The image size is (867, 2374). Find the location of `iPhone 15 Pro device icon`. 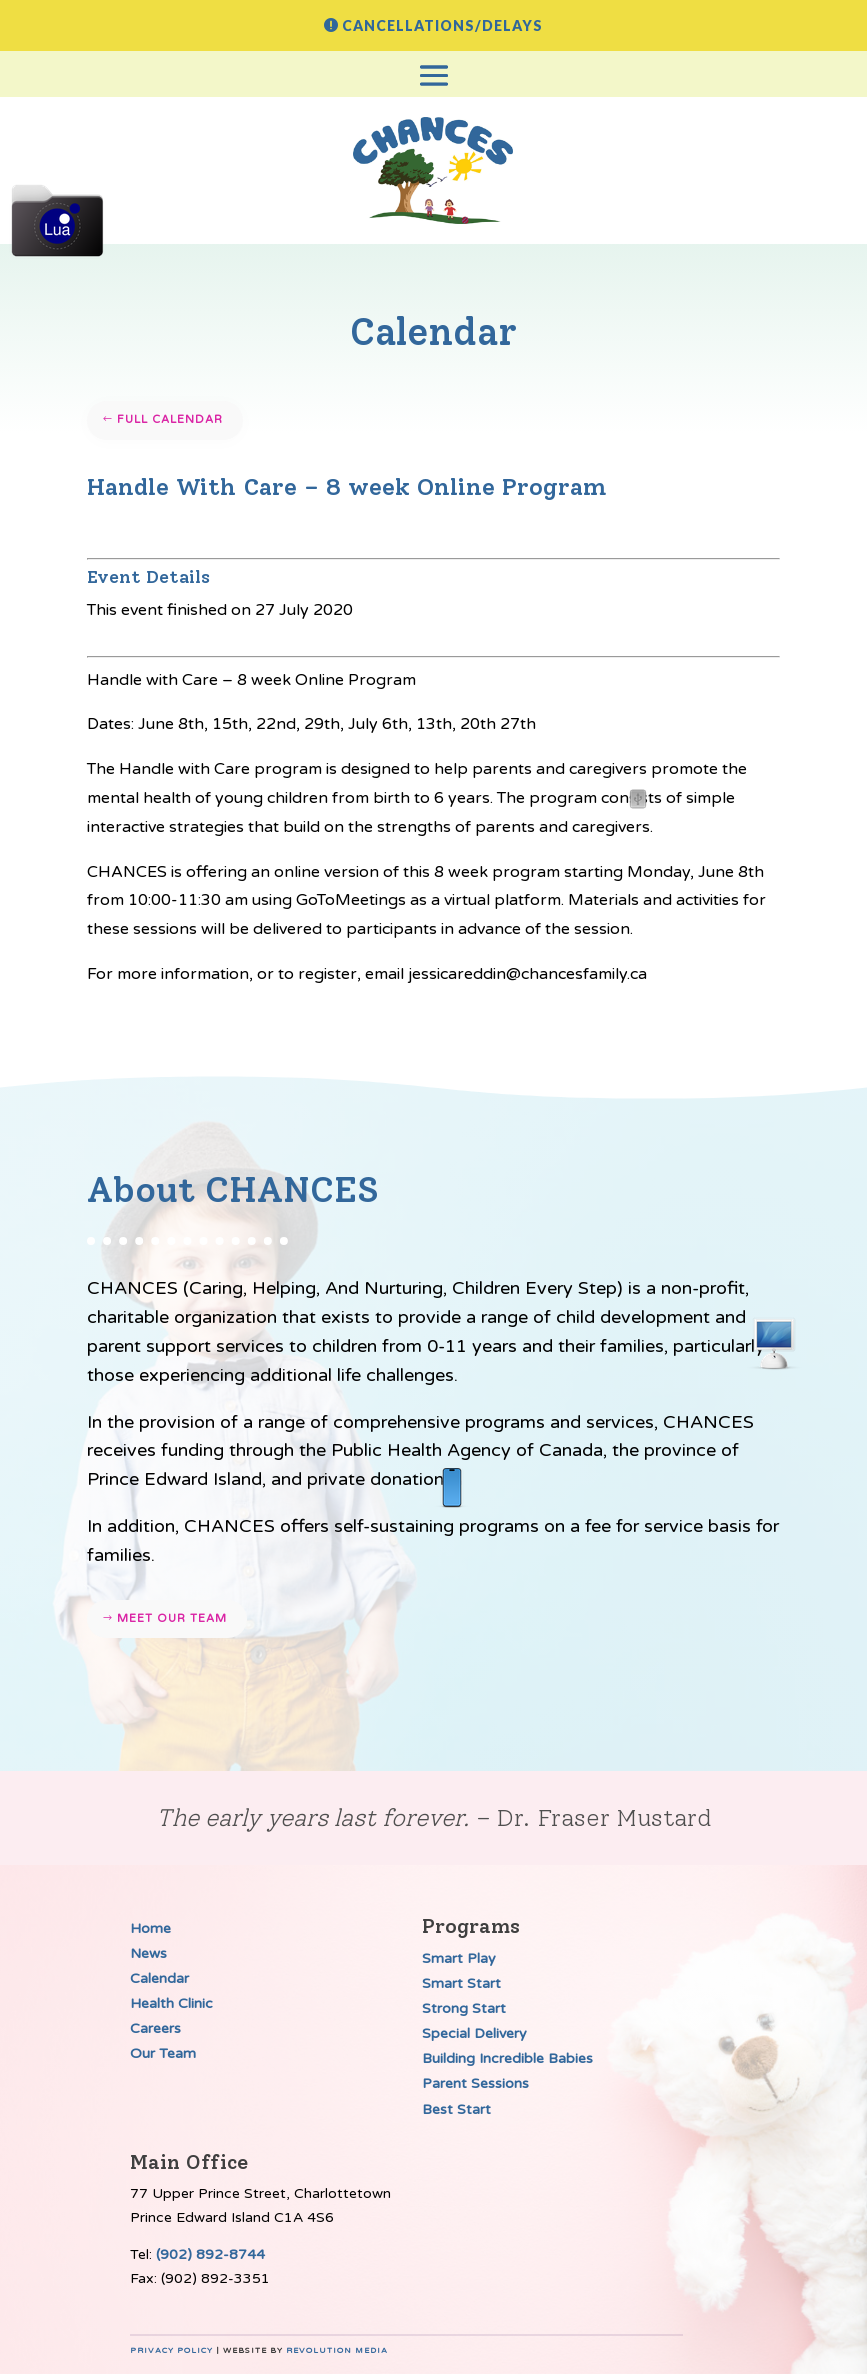

iPhone 15 Pro device icon is located at coordinates (452, 1488).